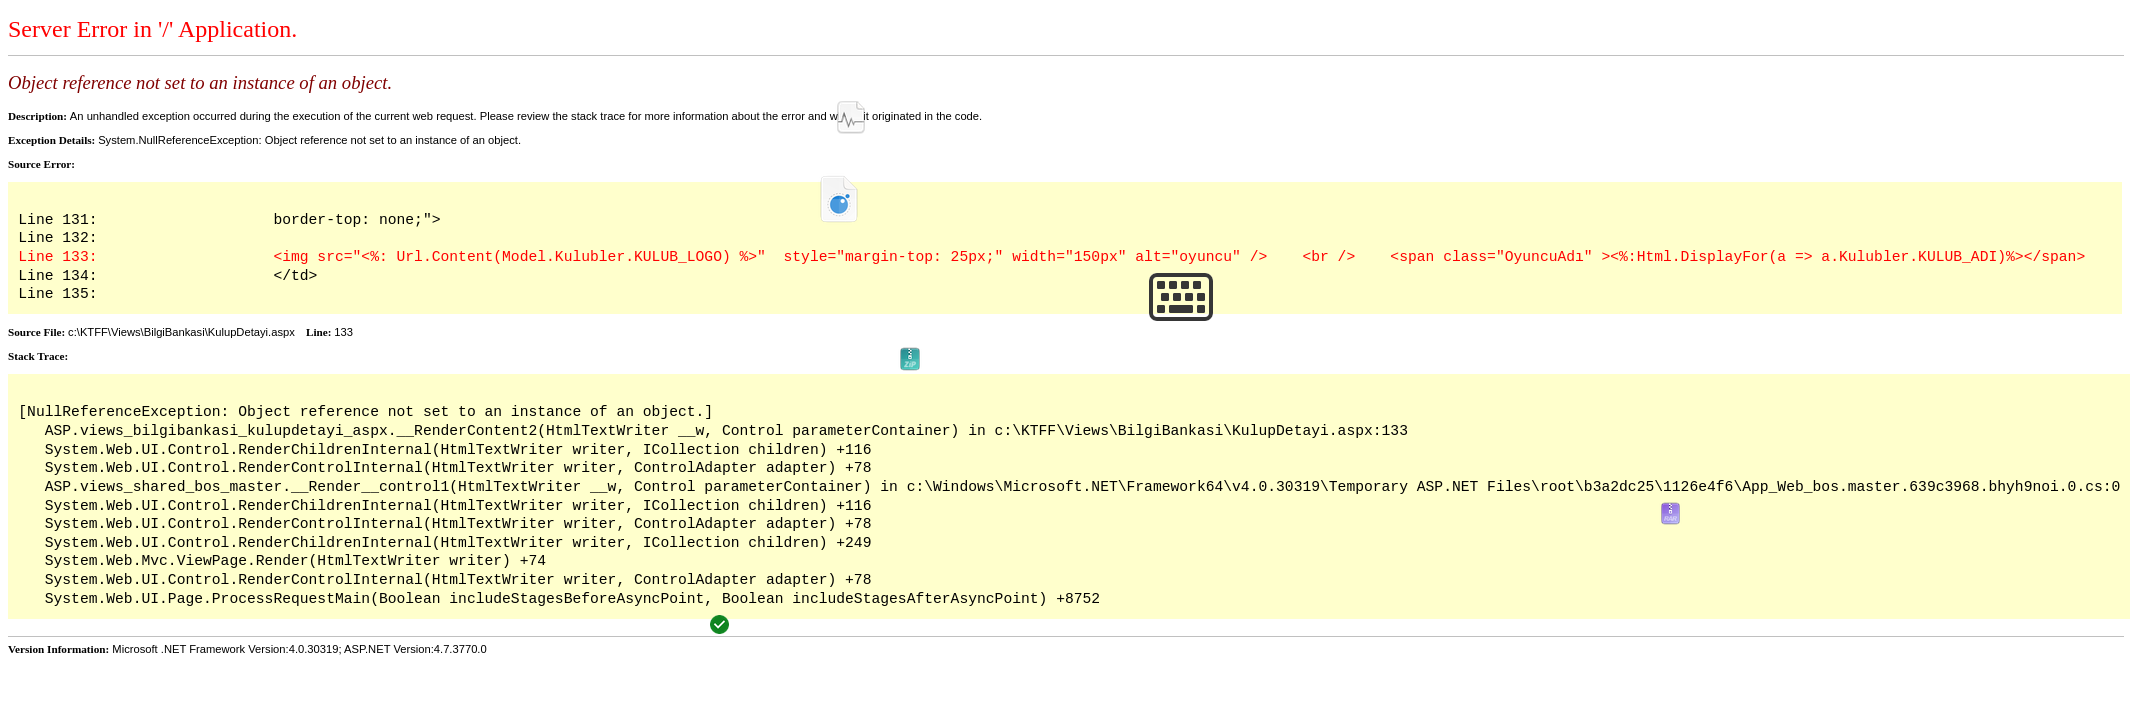  Describe the element at coordinates (1181, 297) in the screenshot. I see `open keyboard settings` at that location.